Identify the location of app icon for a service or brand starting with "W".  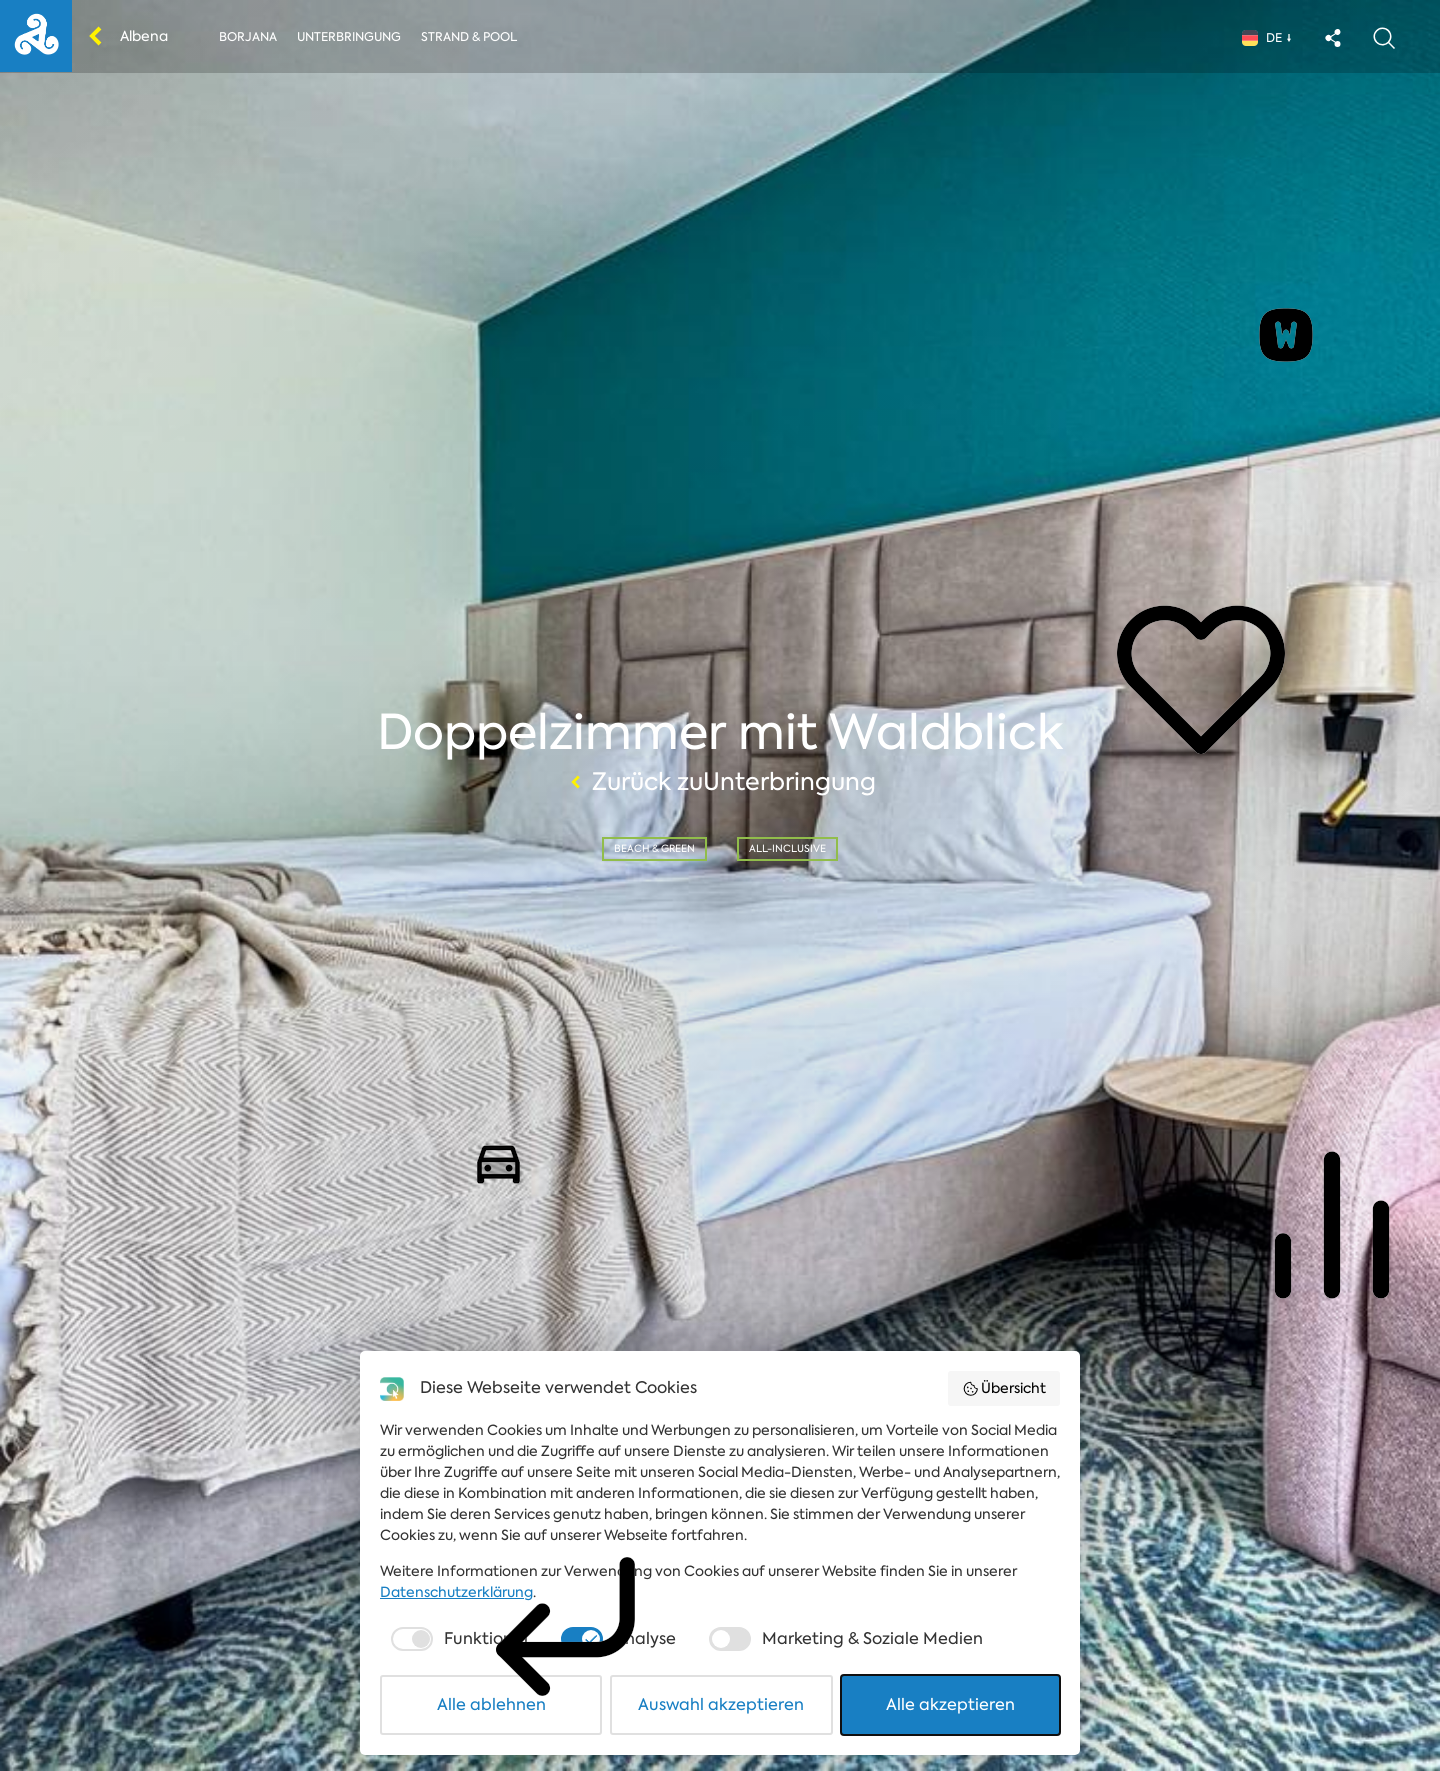
(1286, 335).